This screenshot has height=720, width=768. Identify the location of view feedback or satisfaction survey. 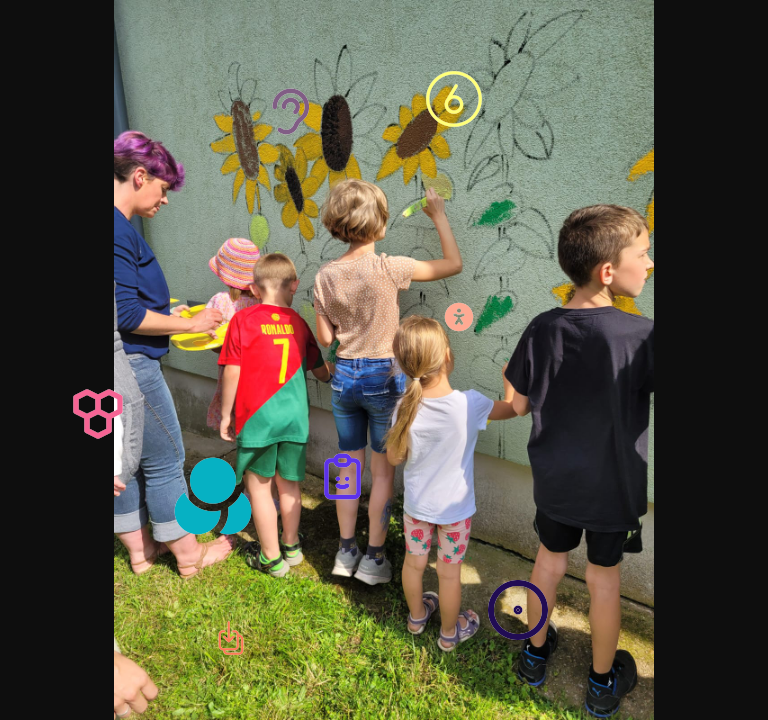
(342, 476).